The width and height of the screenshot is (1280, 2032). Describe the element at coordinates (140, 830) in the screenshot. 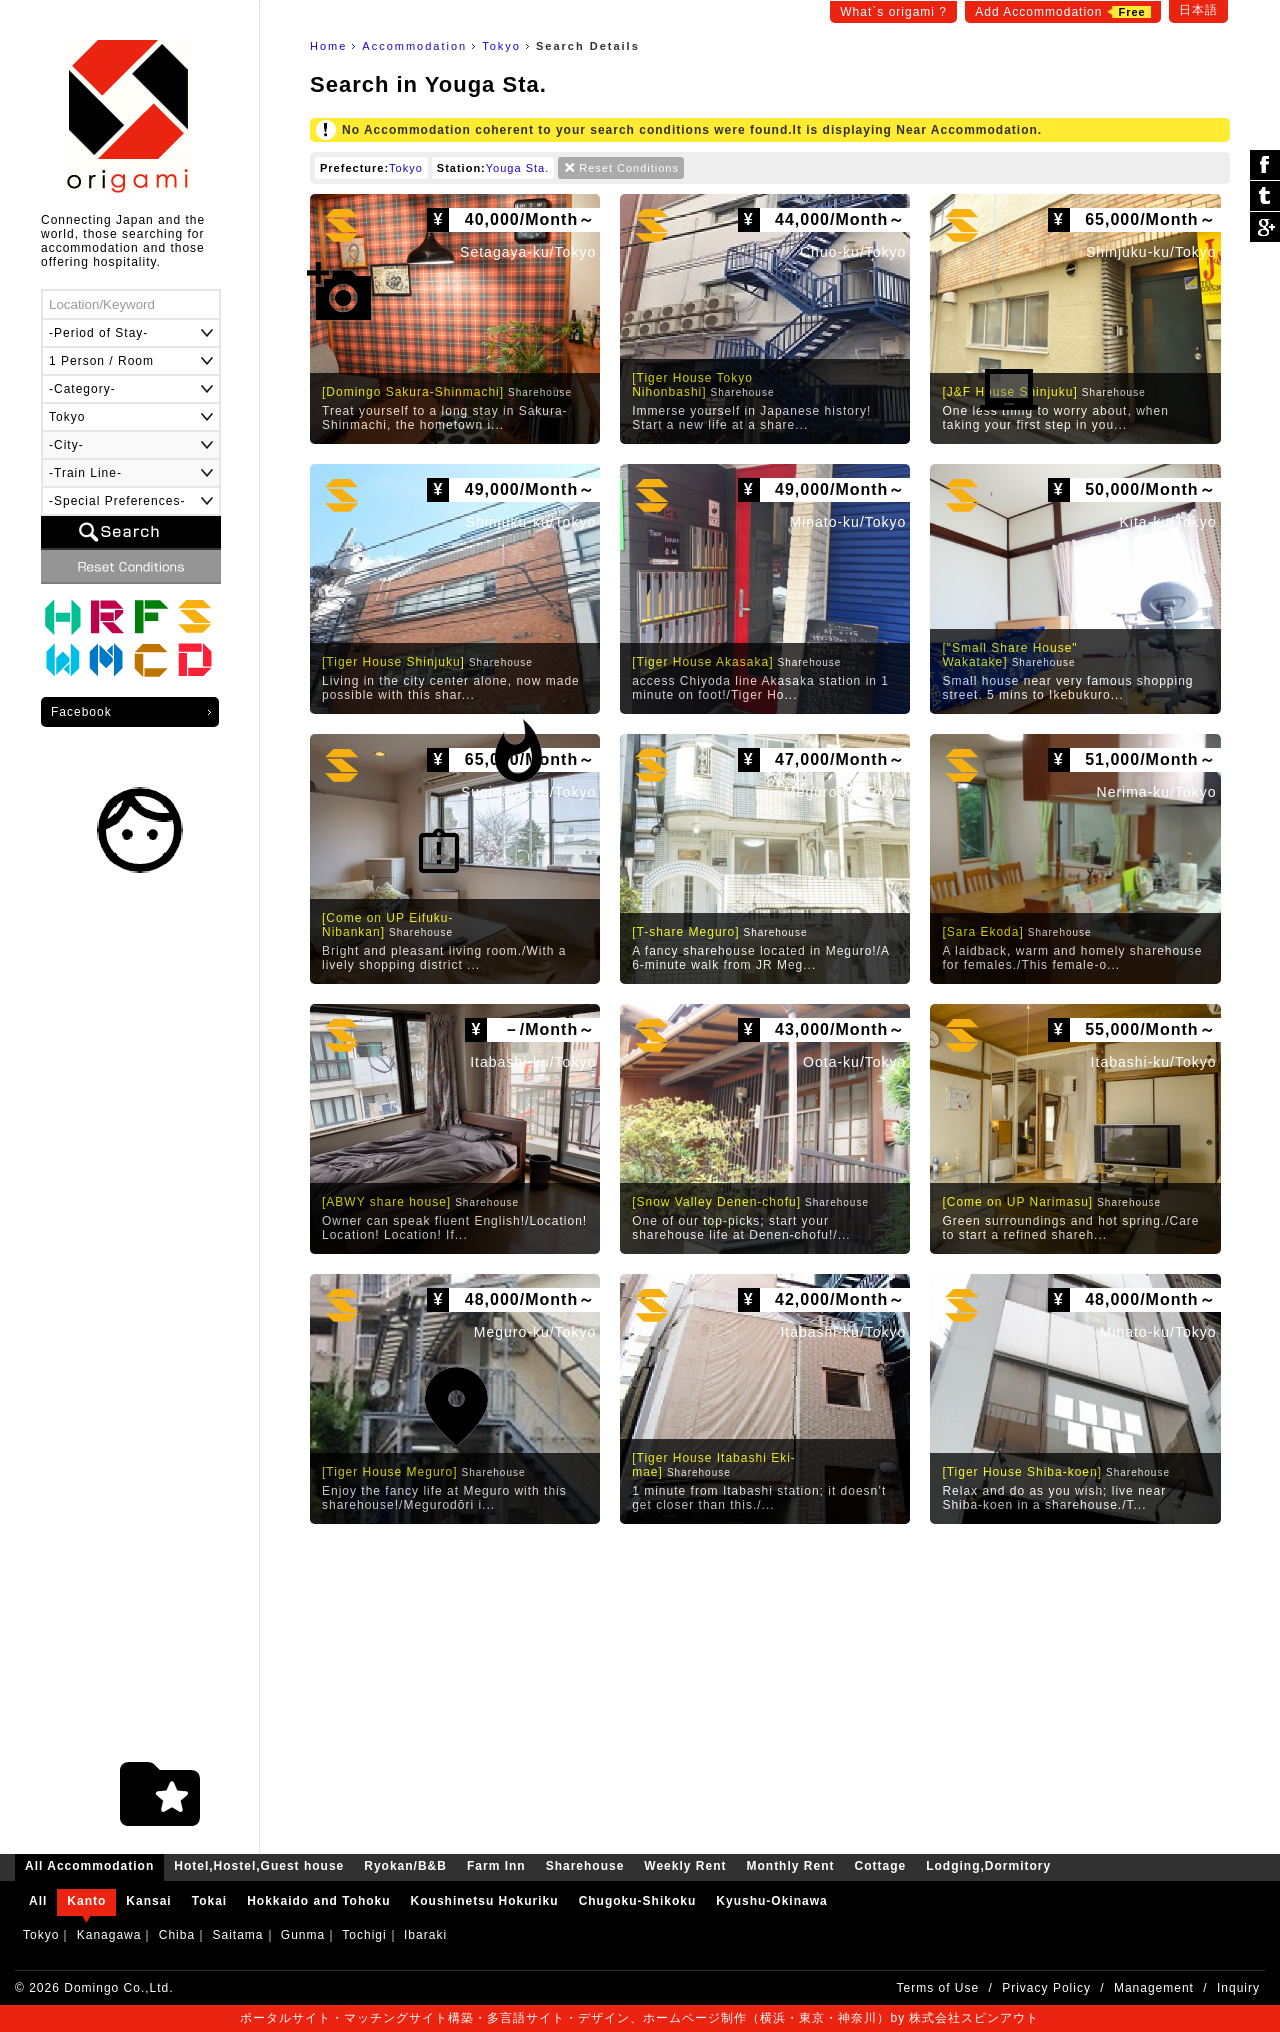

I see `access your profile or account settings` at that location.